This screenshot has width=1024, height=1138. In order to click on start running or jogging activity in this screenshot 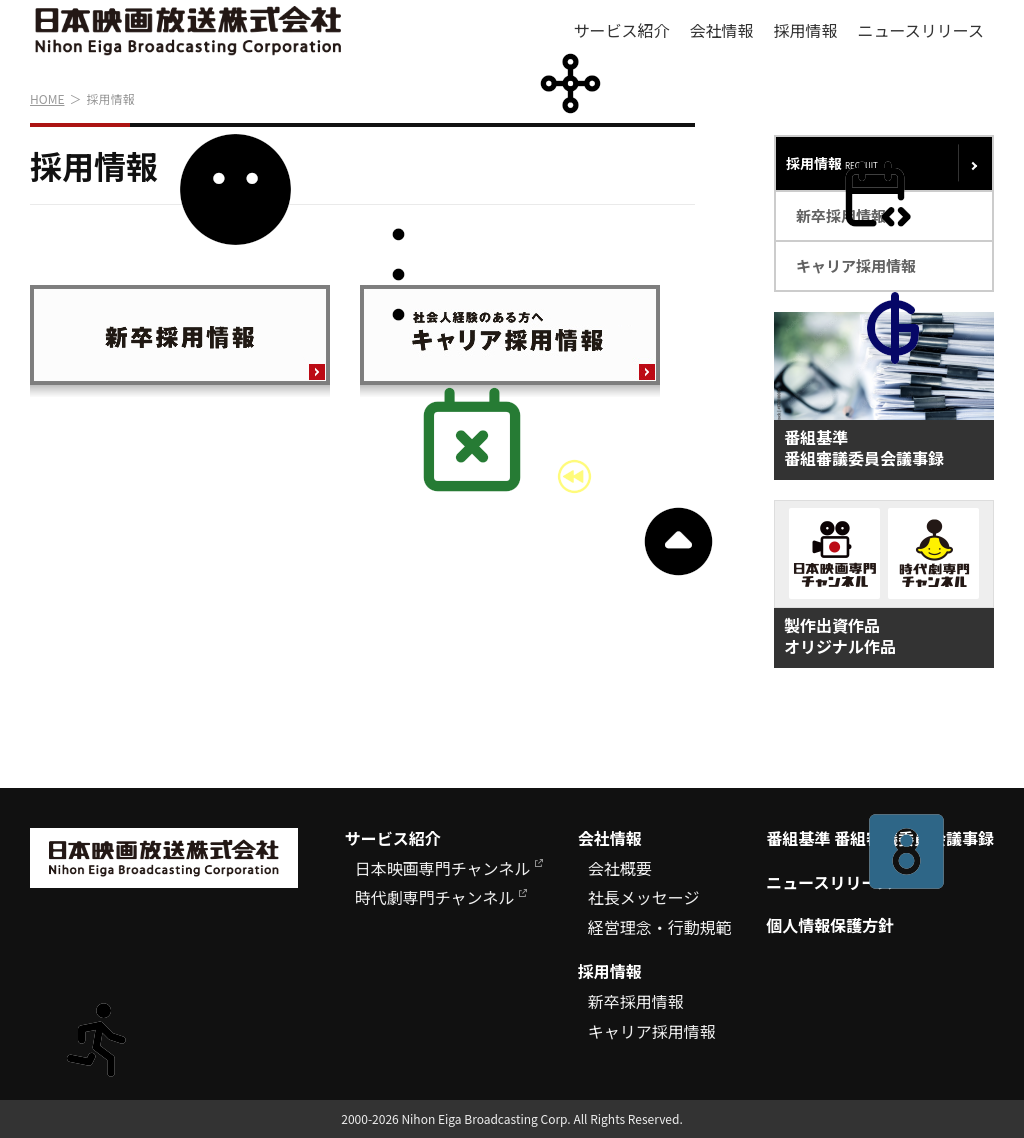, I will do `click(100, 1040)`.